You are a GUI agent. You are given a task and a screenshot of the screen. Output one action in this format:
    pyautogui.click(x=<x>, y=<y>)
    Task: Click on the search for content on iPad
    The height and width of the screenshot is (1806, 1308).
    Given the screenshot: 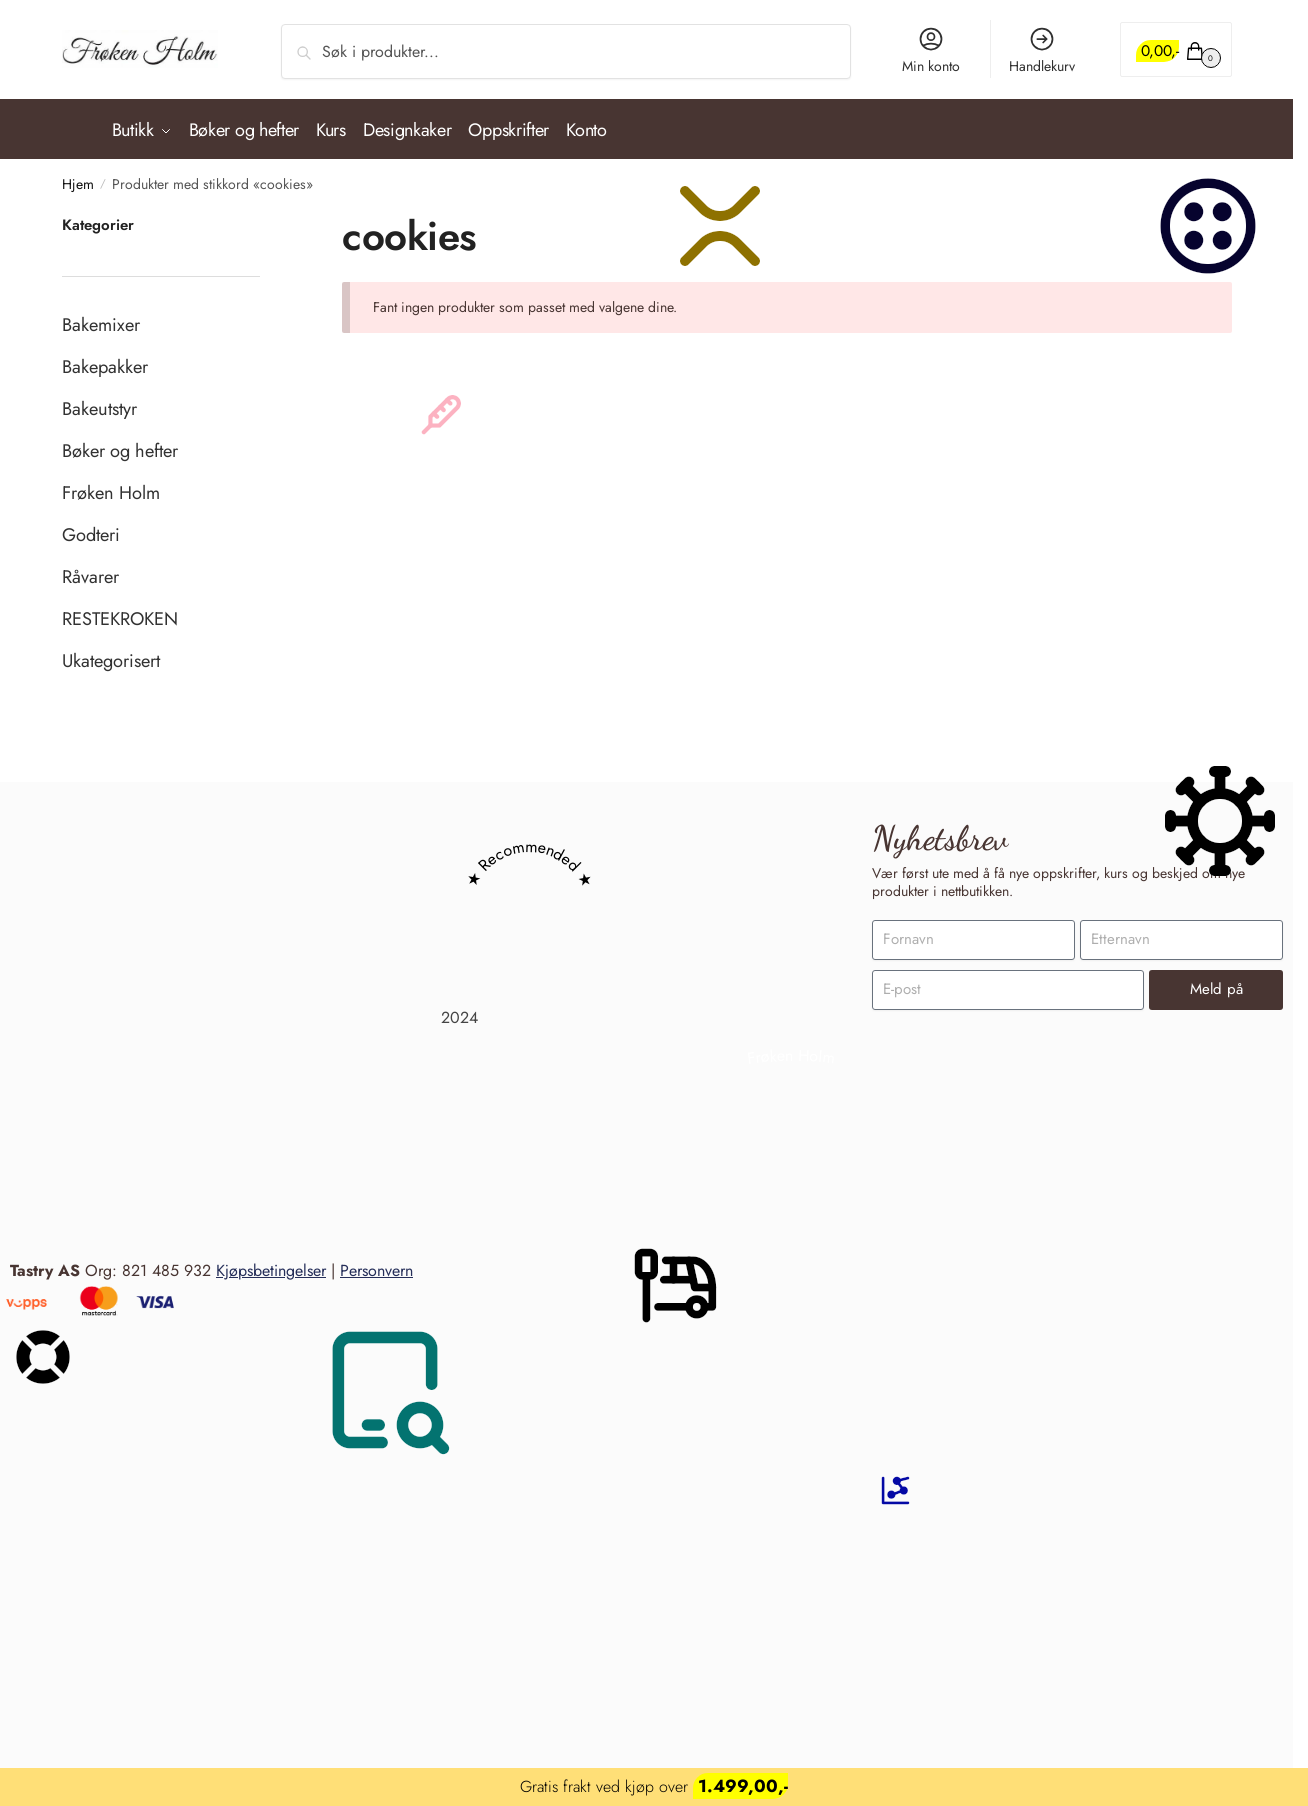 What is the action you would take?
    pyautogui.click(x=385, y=1390)
    